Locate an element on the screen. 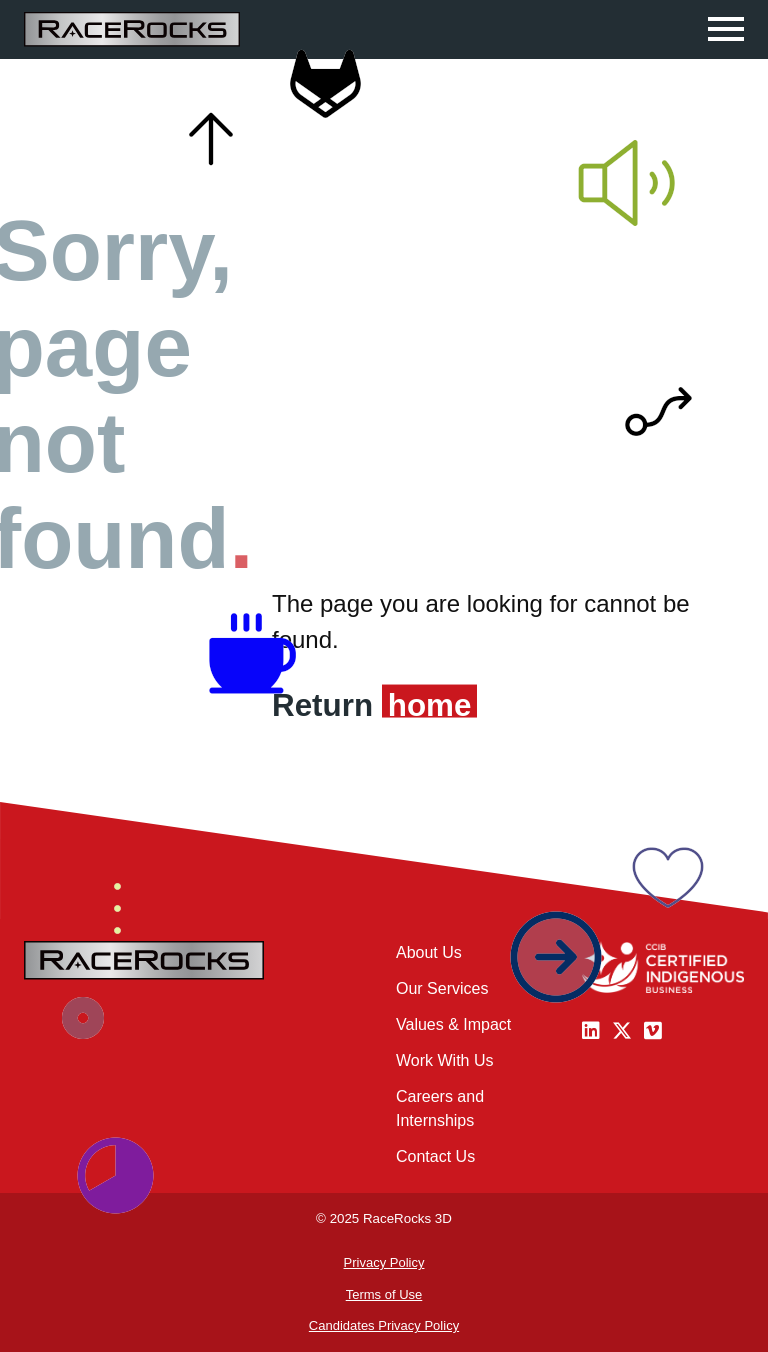  open more options menu is located at coordinates (117, 908).